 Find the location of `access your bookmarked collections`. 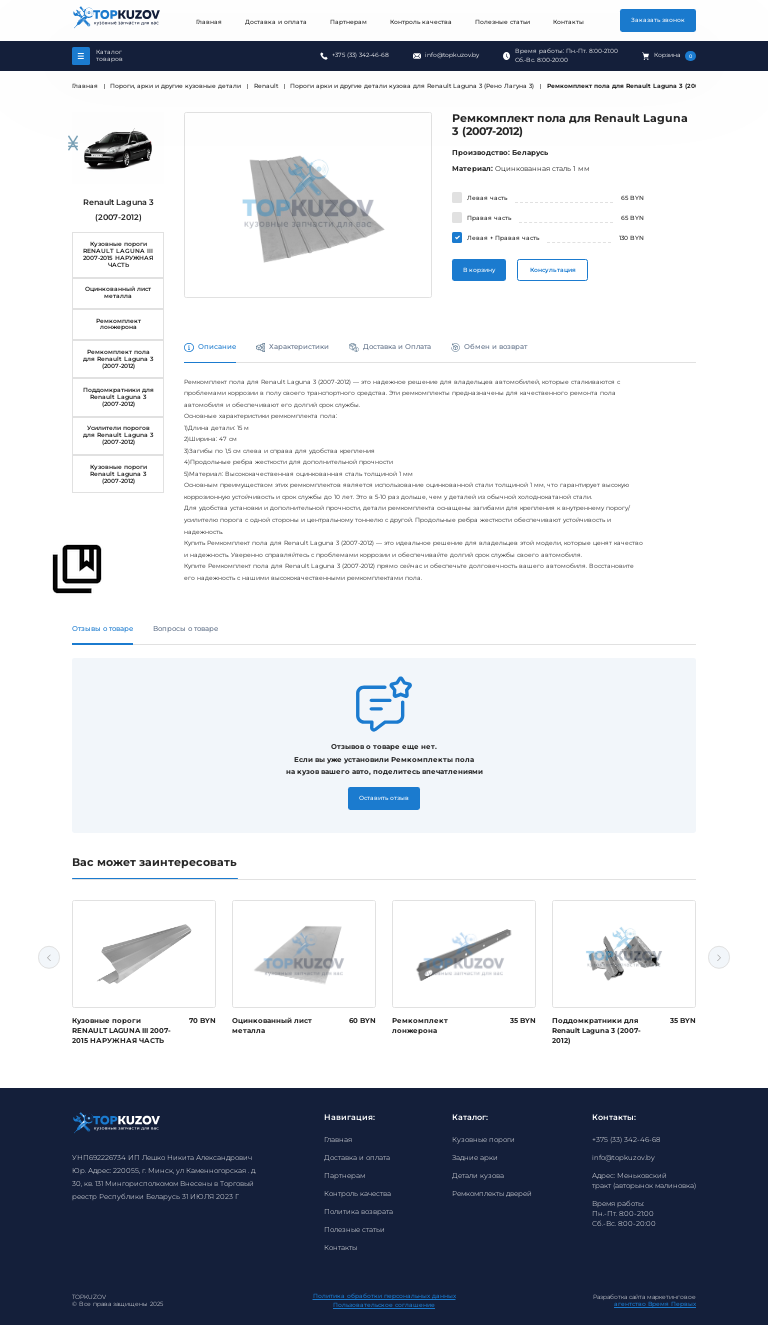

access your bookmarked collections is located at coordinates (77, 569).